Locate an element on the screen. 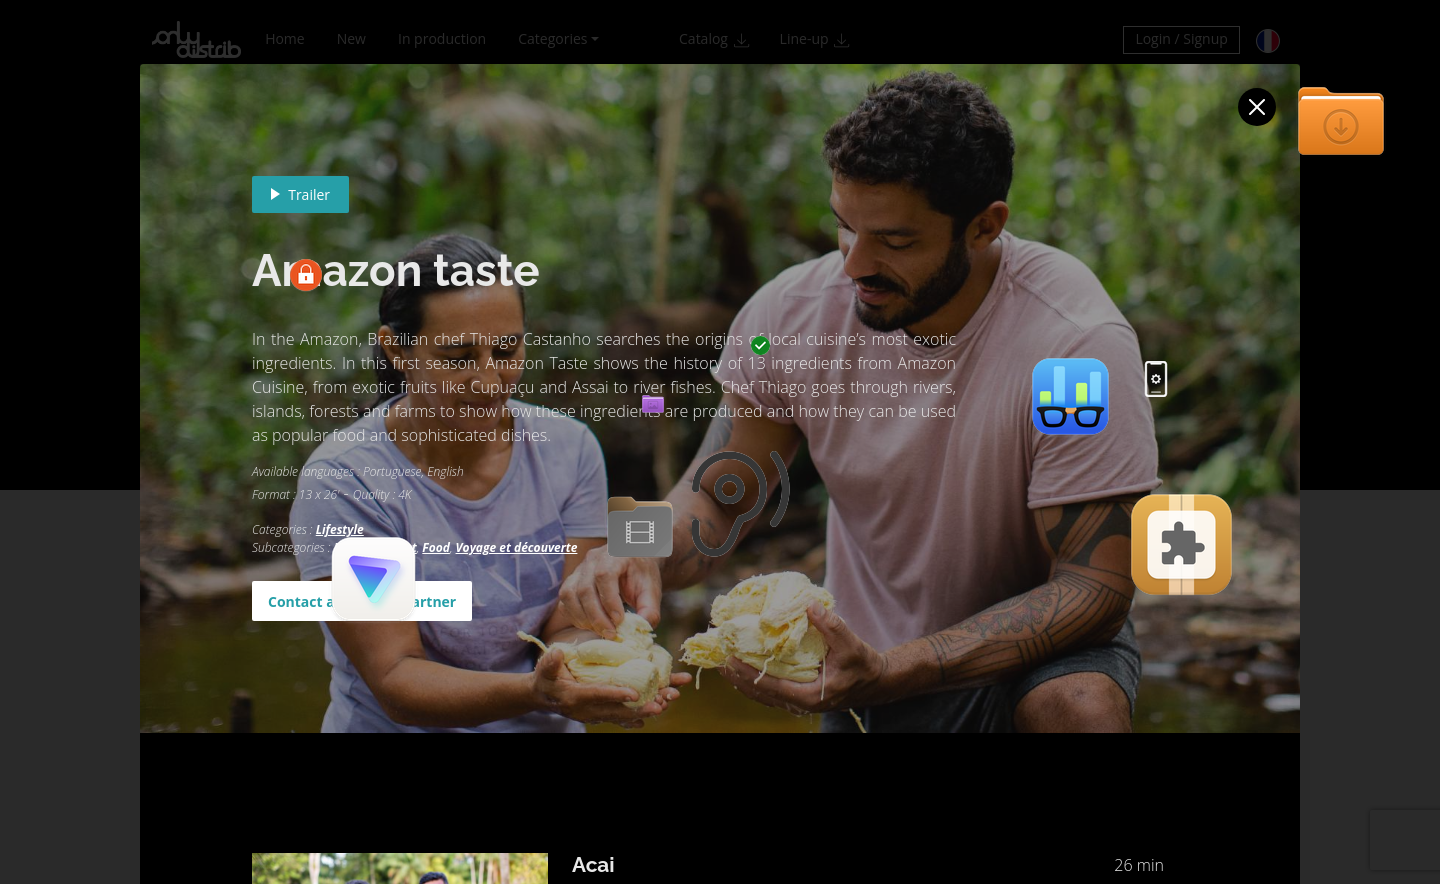 Image resolution: width=1440 pixels, height=884 pixels. open your videos folder is located at coordinates (640, 527).